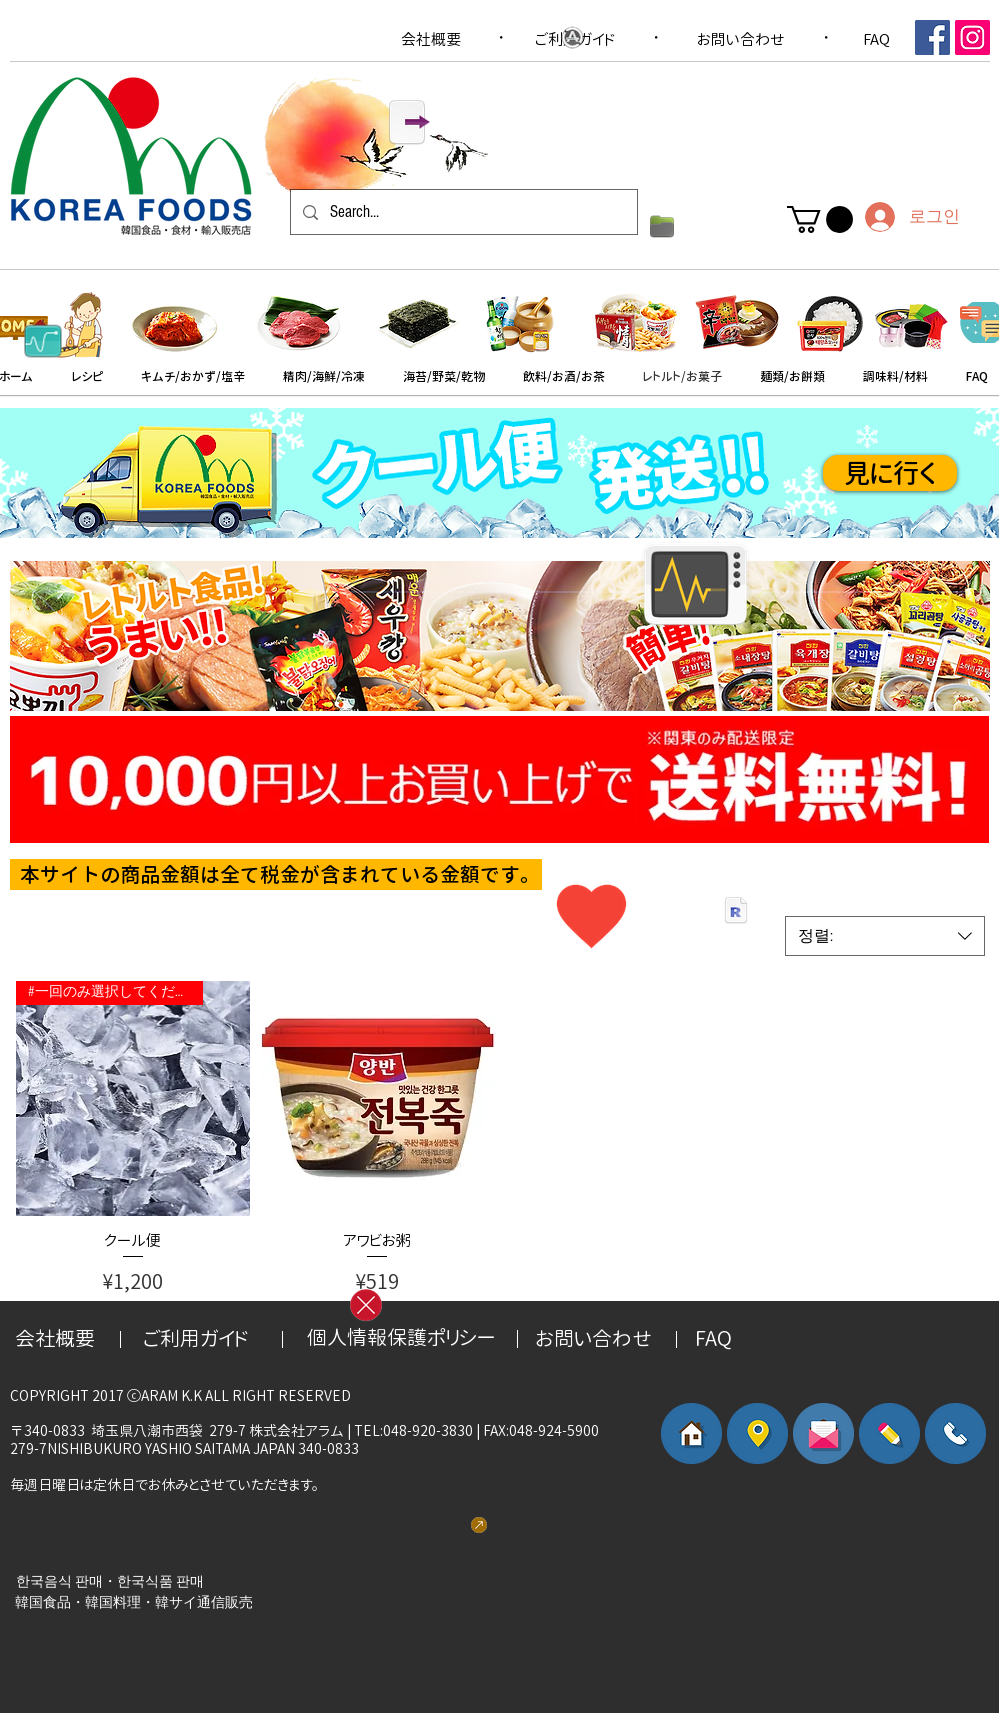 The width and height of the screenshot is (999, 1713). Describe the element at coordinates (662, 226) in the screenshot. I see `indicates an open or expanded folder` at that location.